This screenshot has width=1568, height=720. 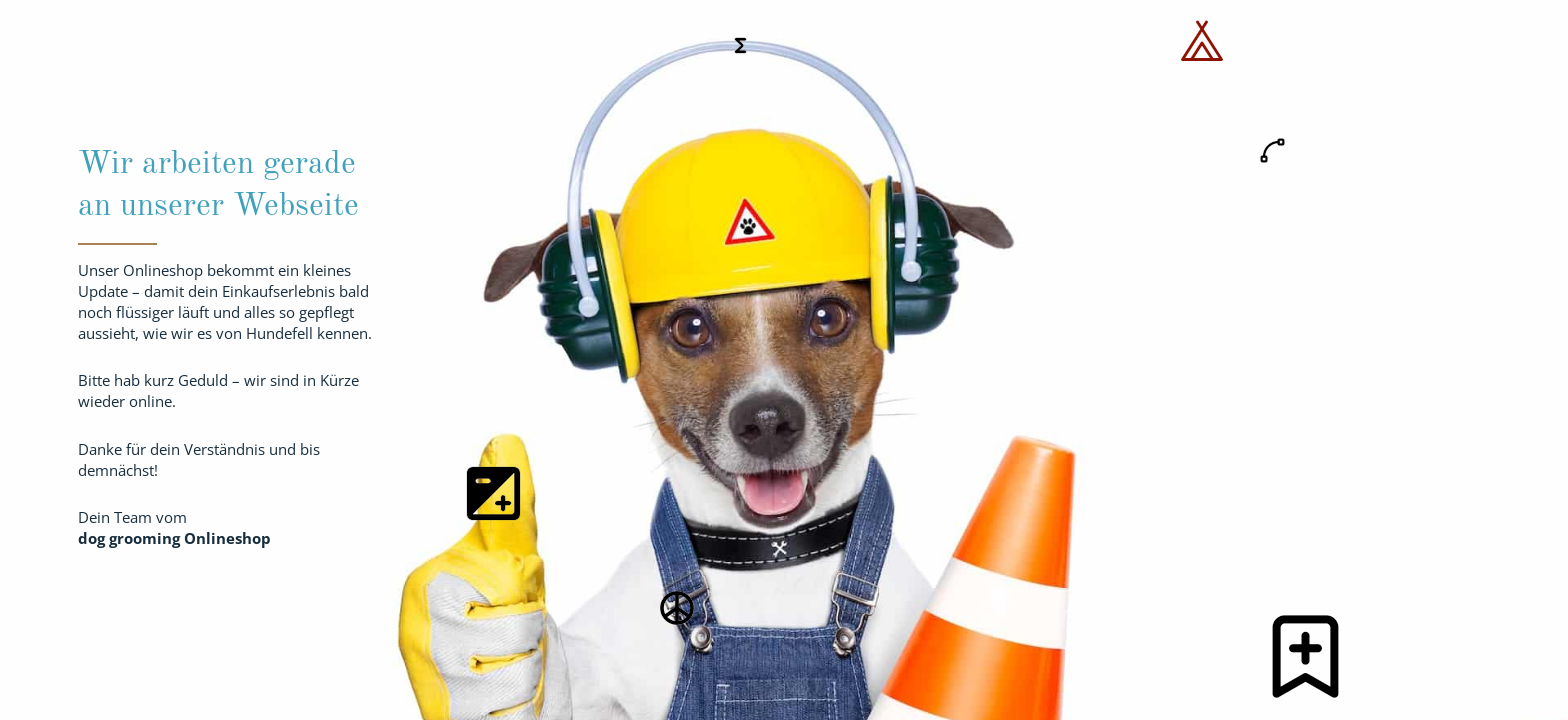 What do you see at coordinates (1202, 43) in the screenshot?
I see `view camping or outdoor accommodations` at bounding box center [1202, 43].